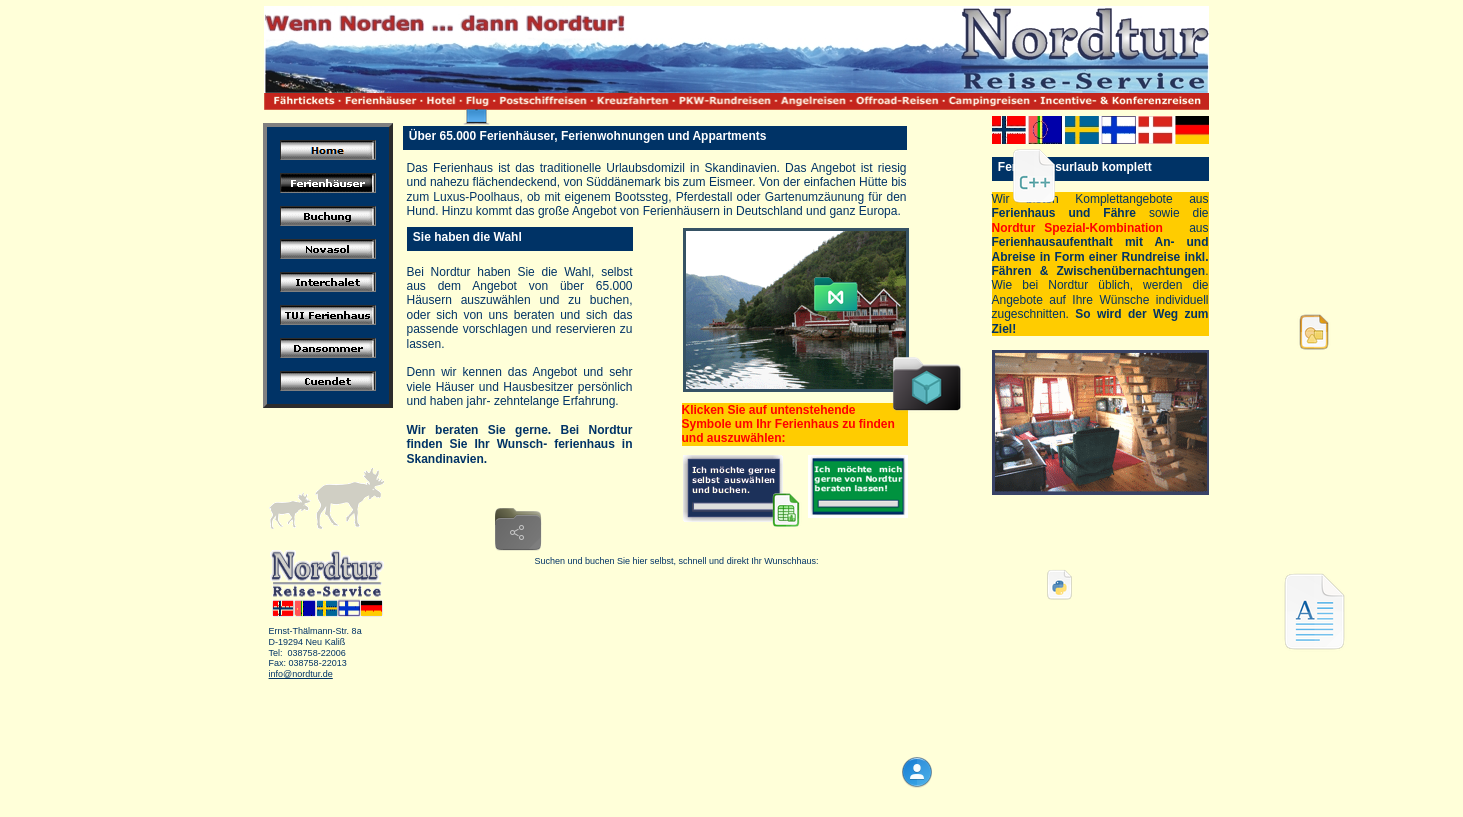 Image resolution: width=1463 pixels, height=817 pixels. I want to click on open a word processing document, so click(1314, 611).